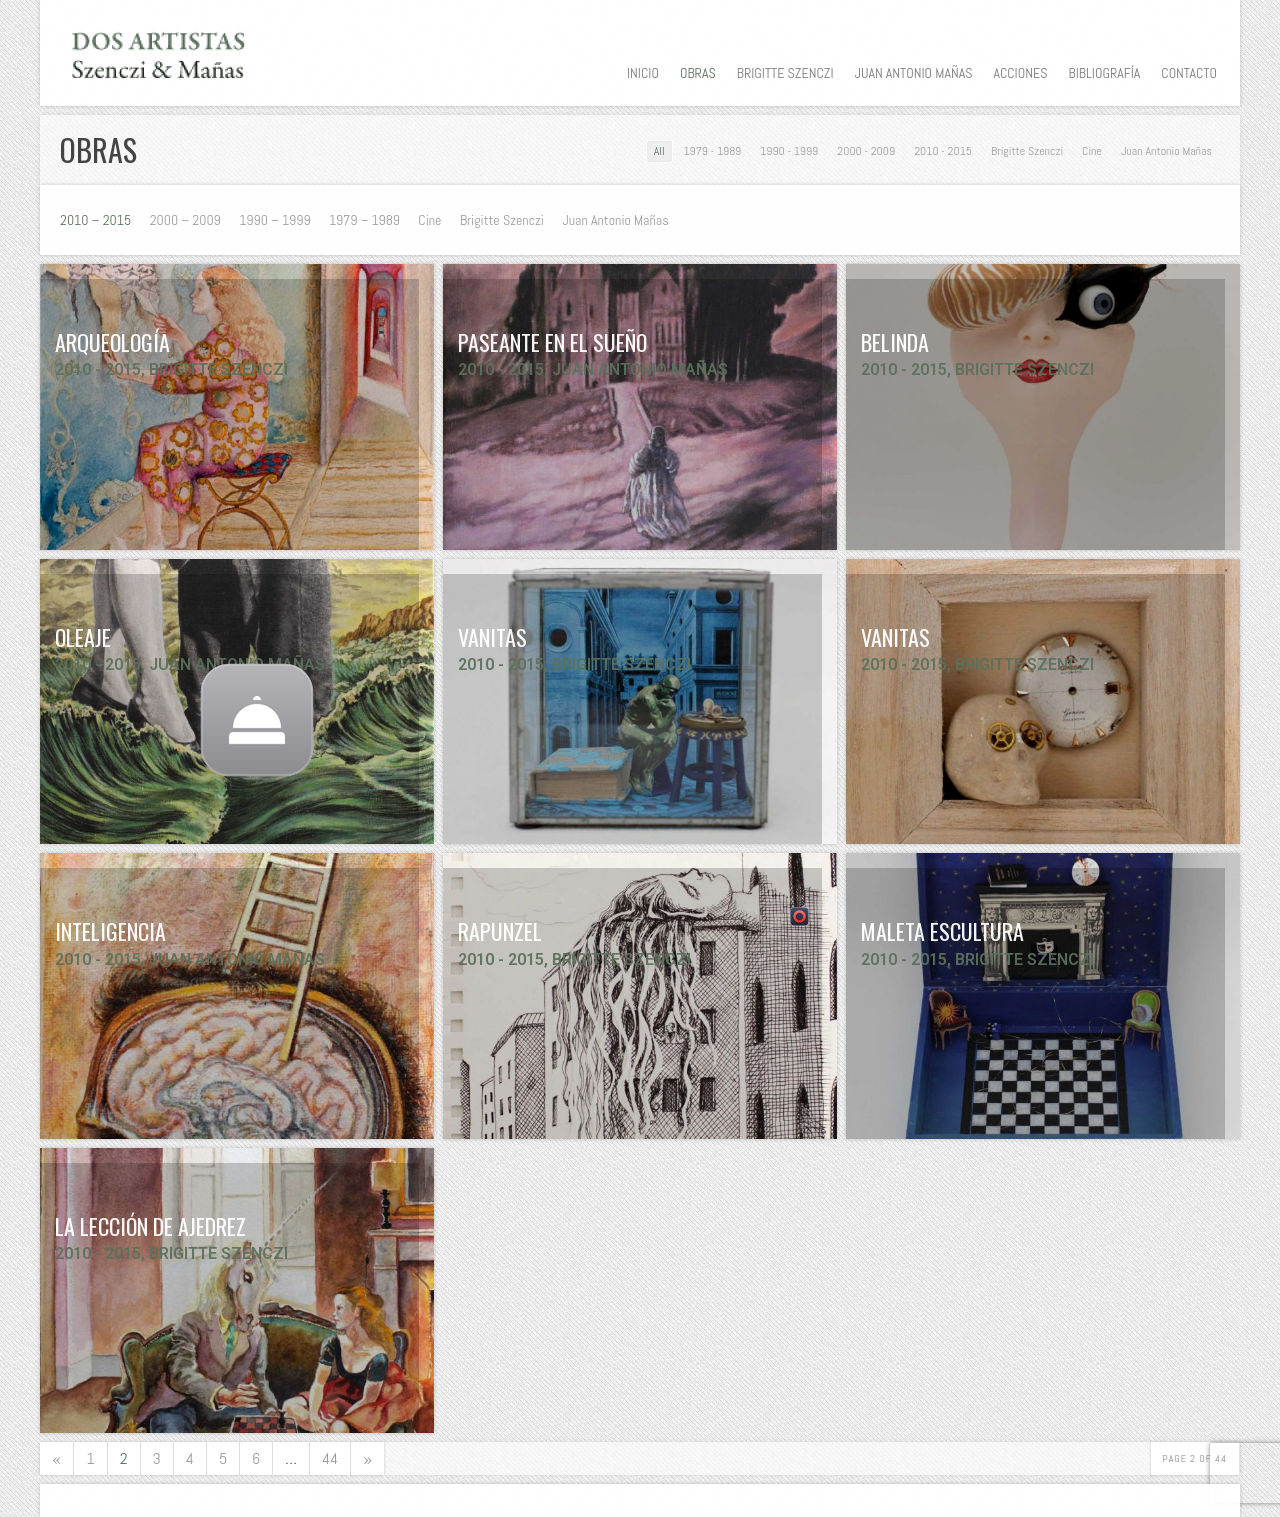 The image size is (1280, 1517). Describe the element at coordinates (257, 722) in the screenshot. I see `access session services preferences` at that location.